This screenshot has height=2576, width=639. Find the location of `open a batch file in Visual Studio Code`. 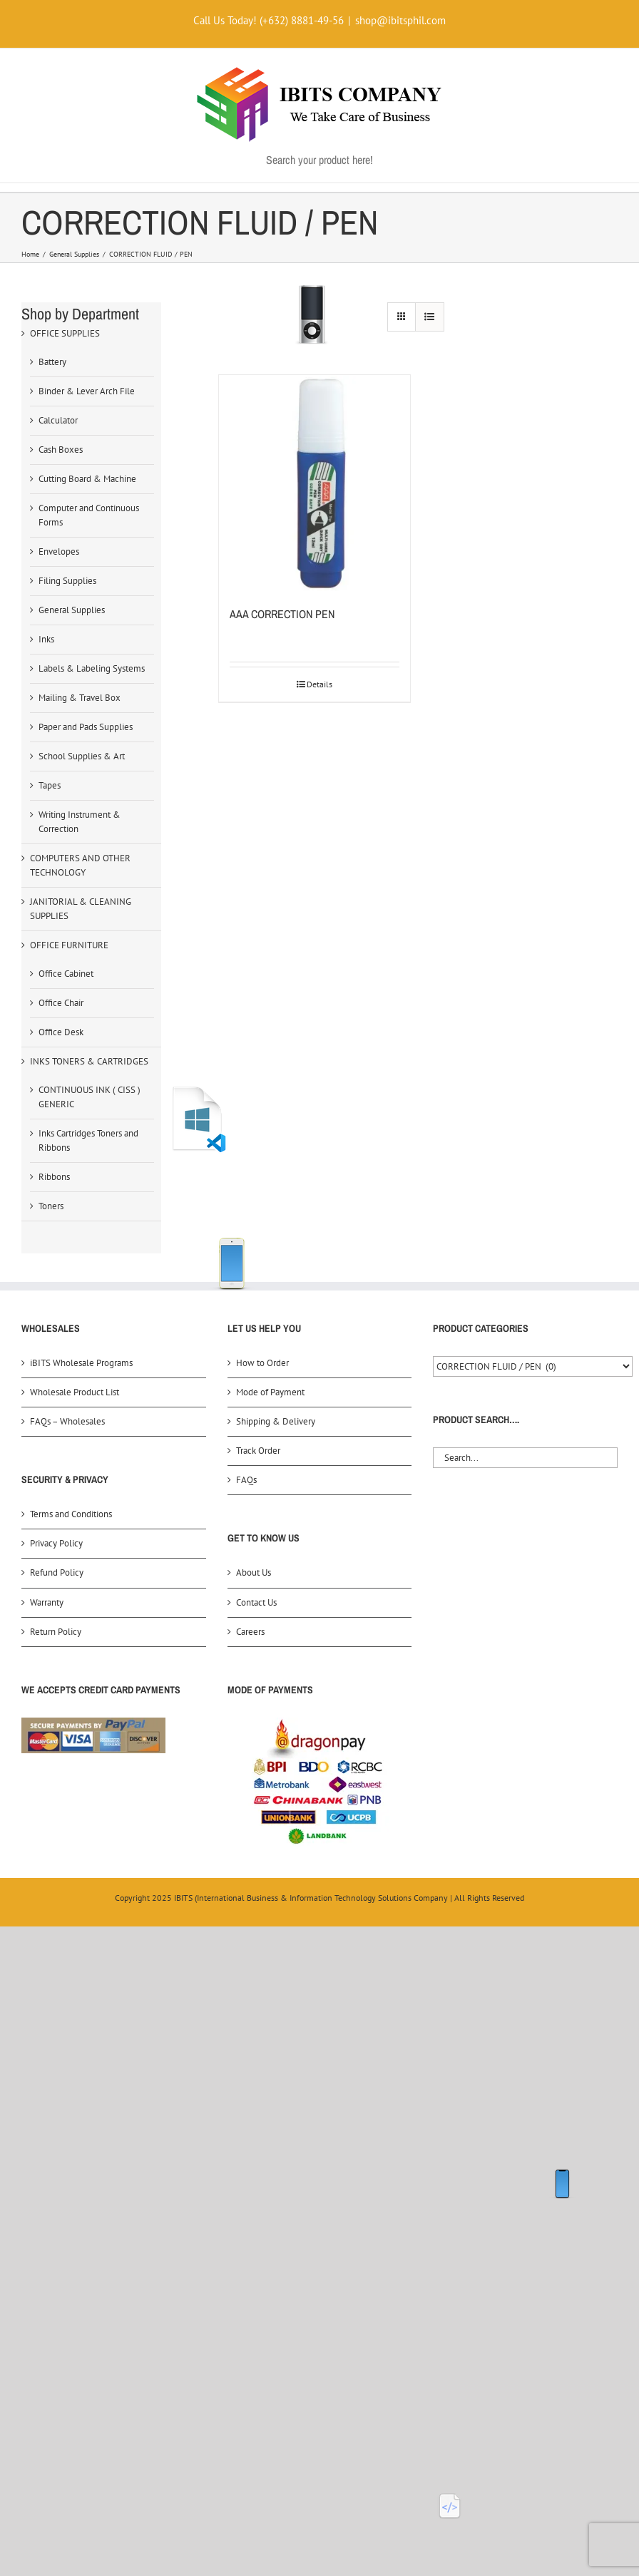

open a batch file in Visual Studio Code is located at coordinates (197, 1119).